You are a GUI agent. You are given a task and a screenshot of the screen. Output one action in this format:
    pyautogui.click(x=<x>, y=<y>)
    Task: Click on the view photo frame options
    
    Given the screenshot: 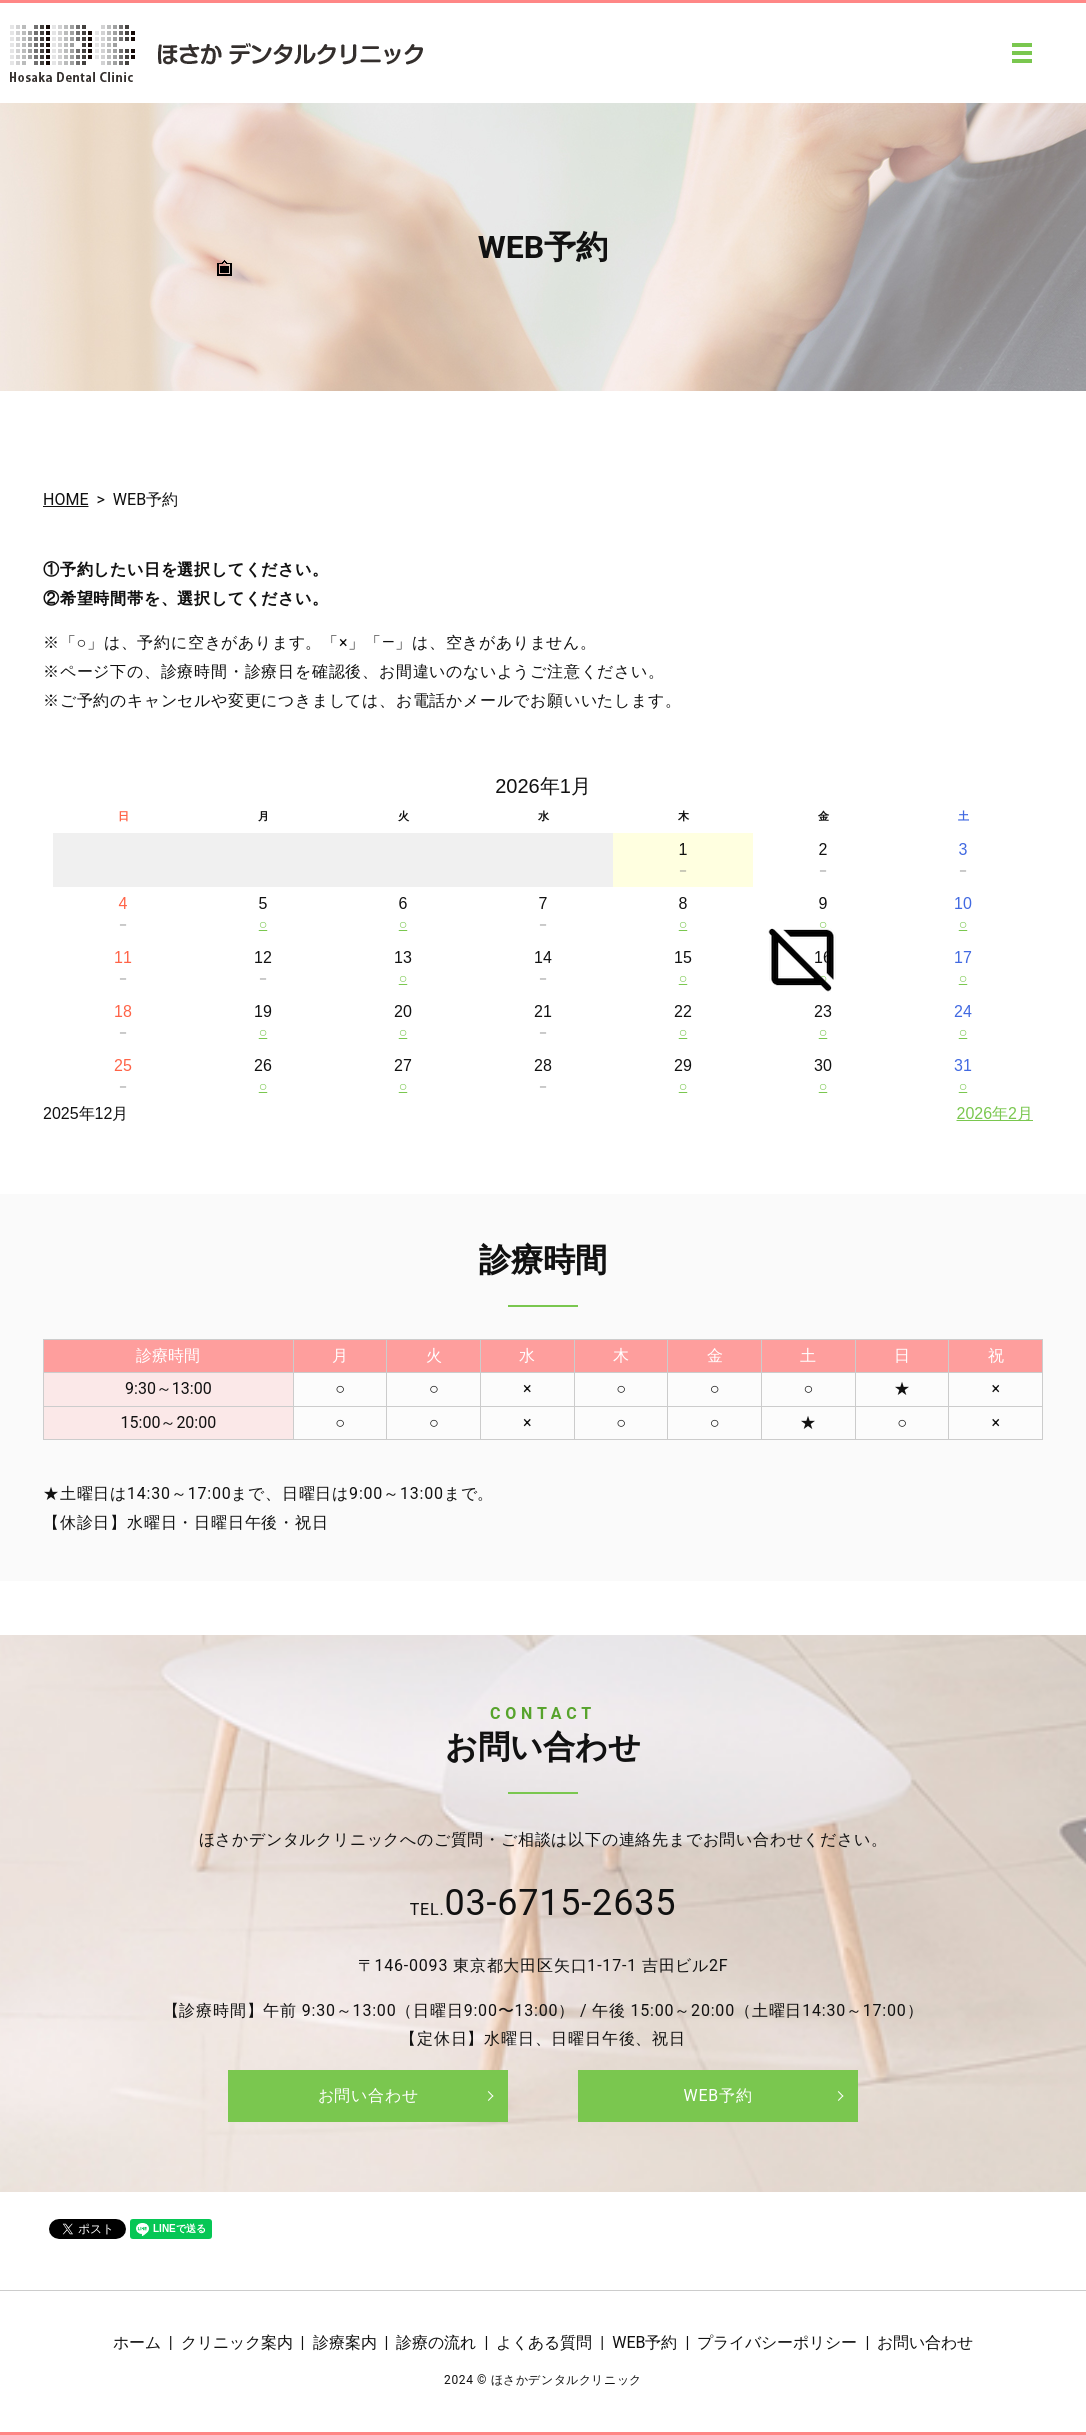 What is the action you would take?
    pyautogui.click(x=224, y=268)
    